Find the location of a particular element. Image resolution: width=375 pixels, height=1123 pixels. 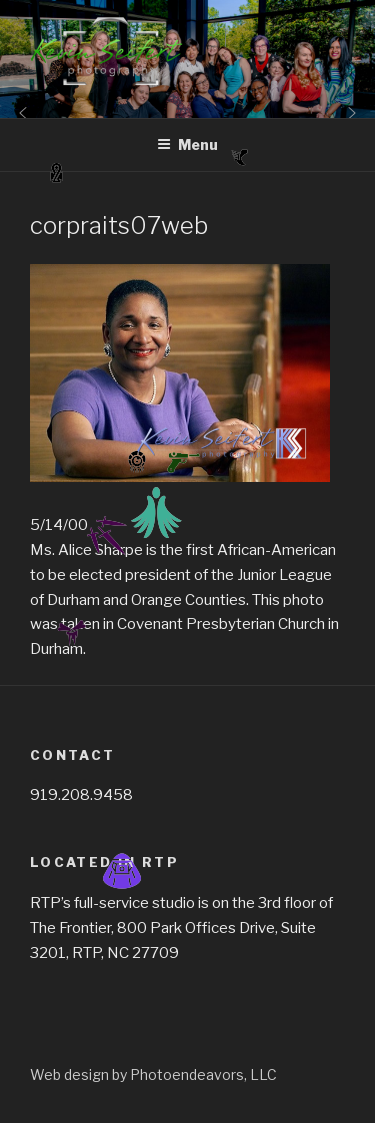

equip a wing cloak or cape item is located at coordinates (156, 512).